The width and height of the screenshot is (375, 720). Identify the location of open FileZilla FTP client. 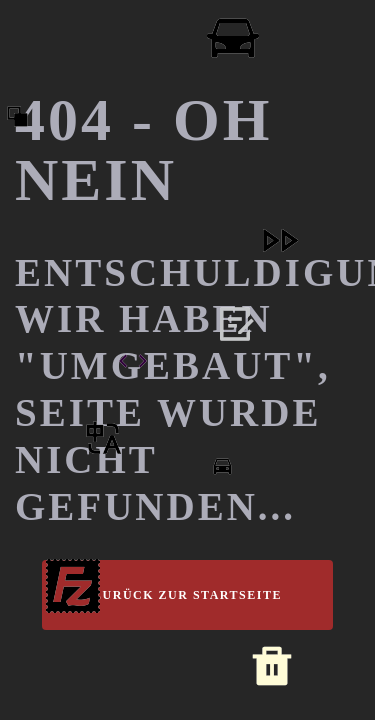
(73, 586).